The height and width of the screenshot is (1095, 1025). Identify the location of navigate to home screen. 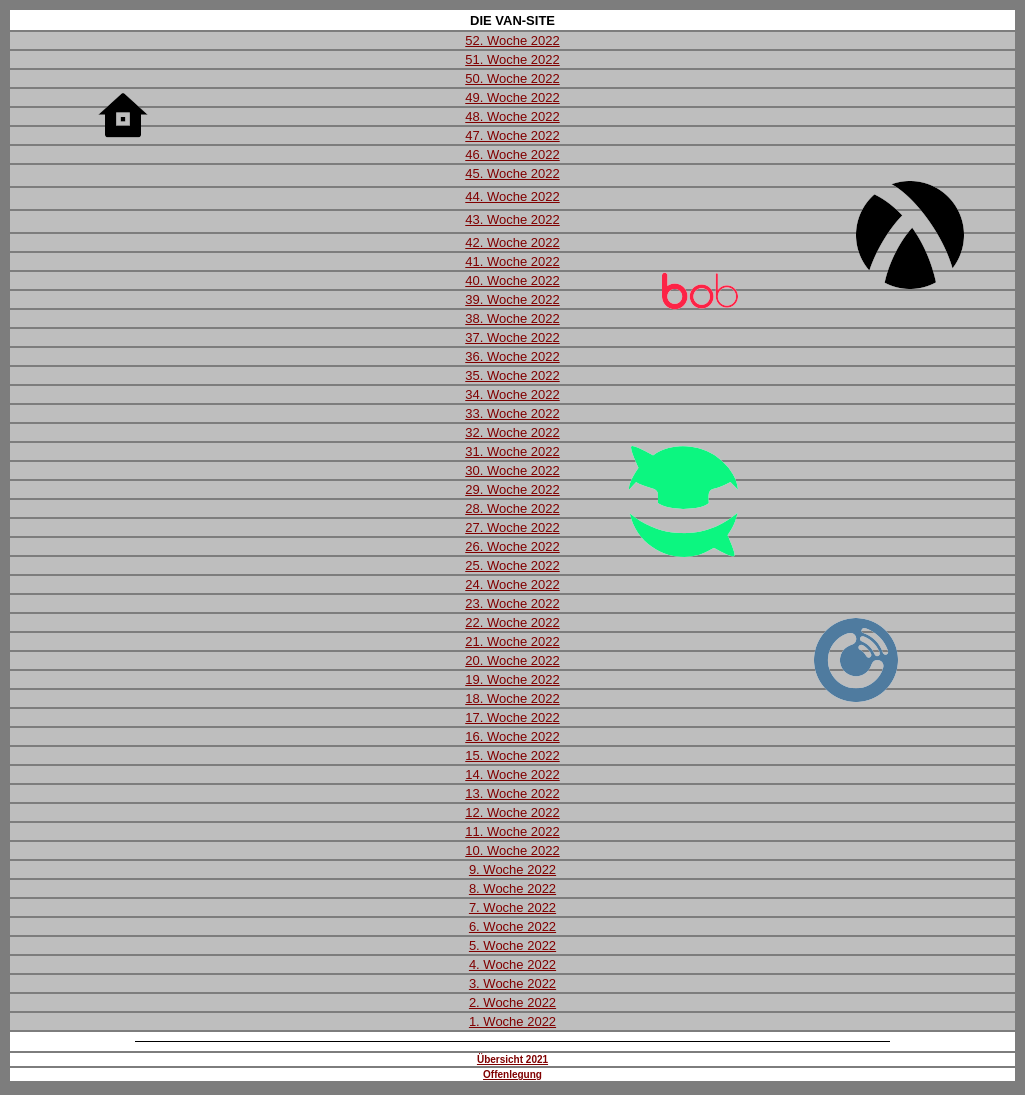
(123, 117).